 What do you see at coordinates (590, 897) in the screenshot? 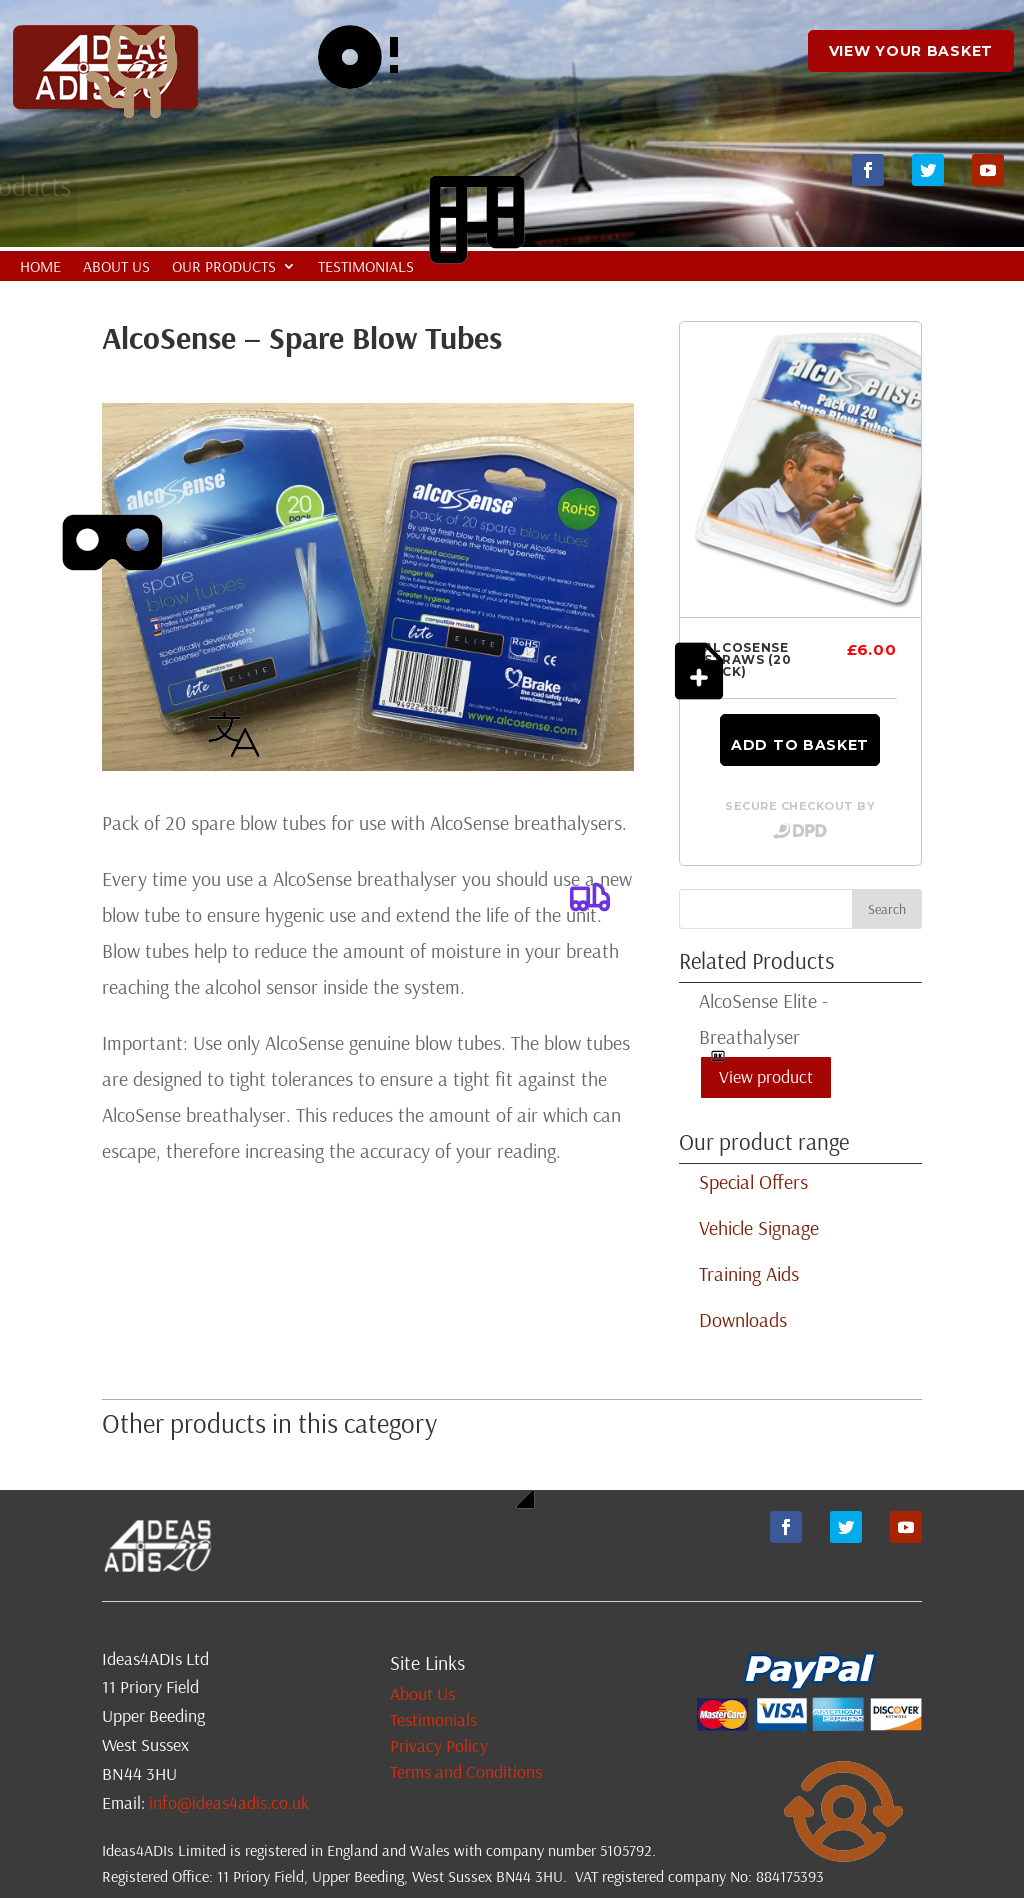
I see `track shipping or delivery status` at bounding box center [590, 897].